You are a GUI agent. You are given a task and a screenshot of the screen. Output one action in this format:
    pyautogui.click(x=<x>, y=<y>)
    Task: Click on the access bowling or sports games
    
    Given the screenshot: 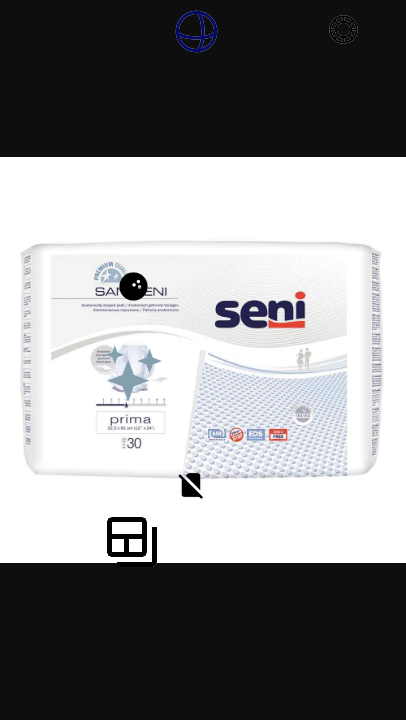 What is the action you would take?
    pyautogui.click(x=133, y=286)
    